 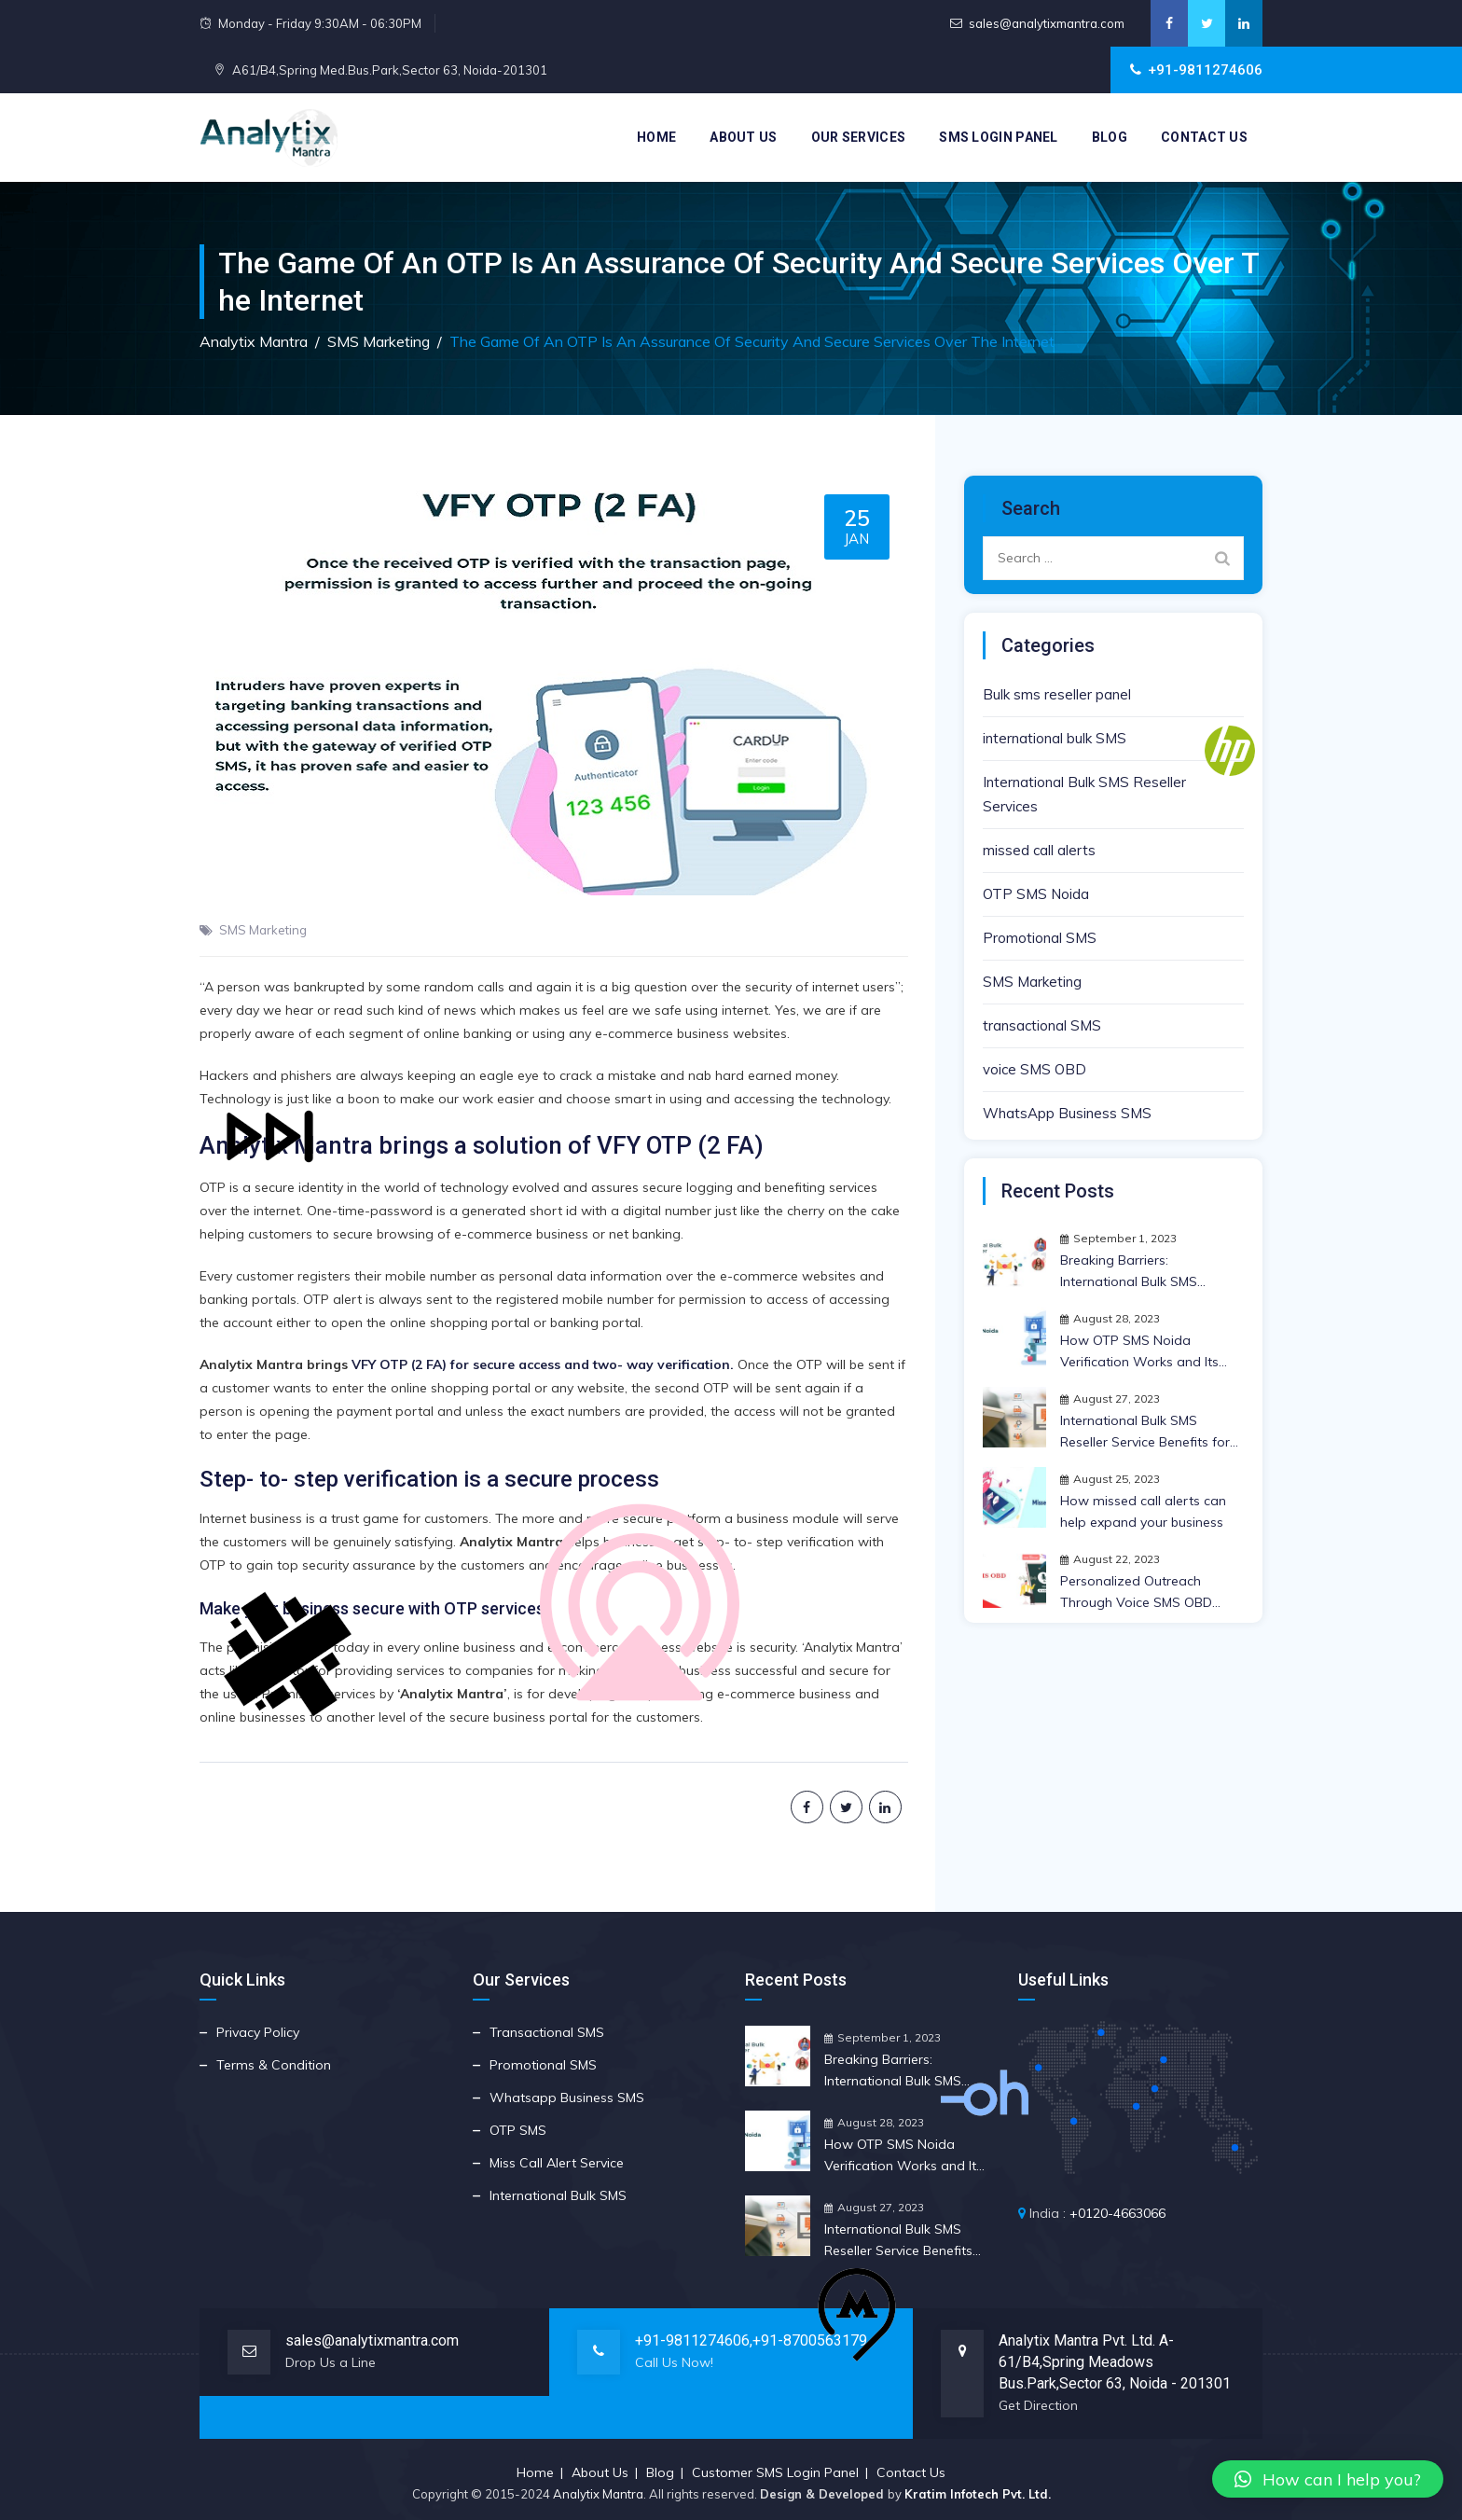 What do you see at coordinates (640, 1602) in the screenshot?
I see `stream audio to airplay-compatible devices` at bounding box center [640, 1602].